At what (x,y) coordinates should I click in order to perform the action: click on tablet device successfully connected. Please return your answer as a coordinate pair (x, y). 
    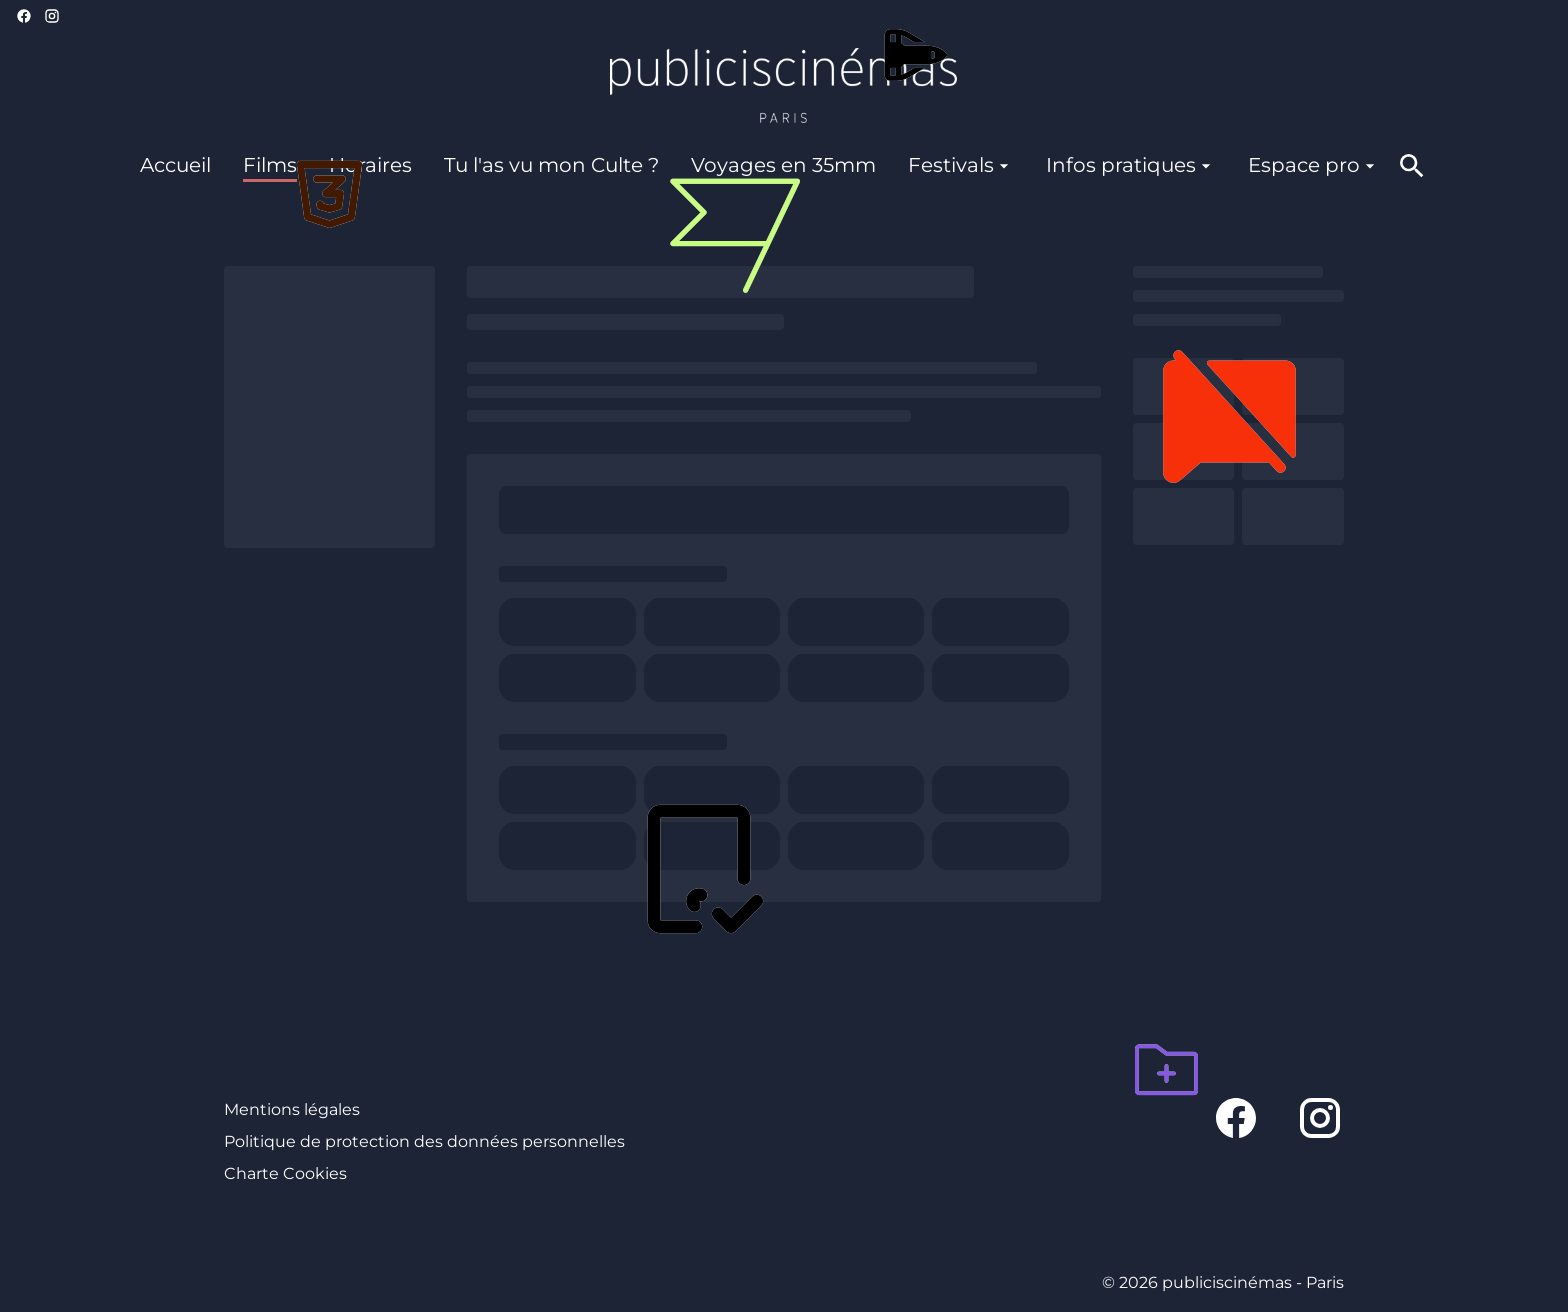
    Looking at the image, I should click on (699, 869).